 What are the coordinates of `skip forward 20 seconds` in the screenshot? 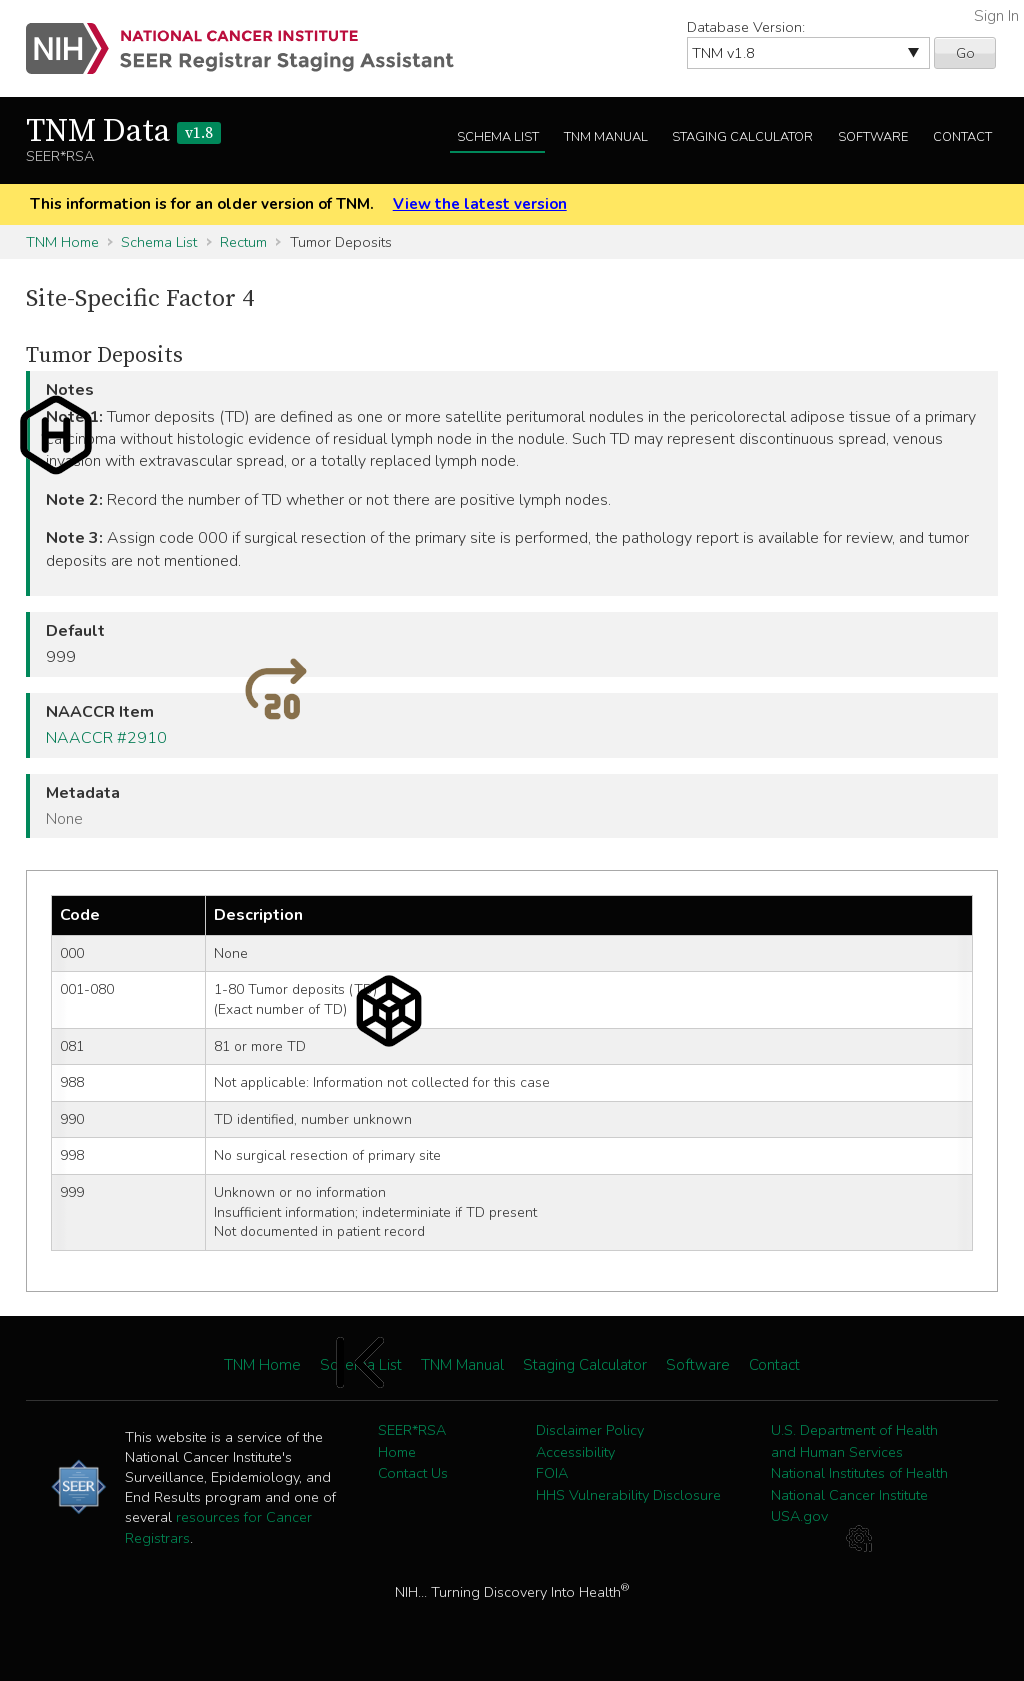 It's located at (277, 690).